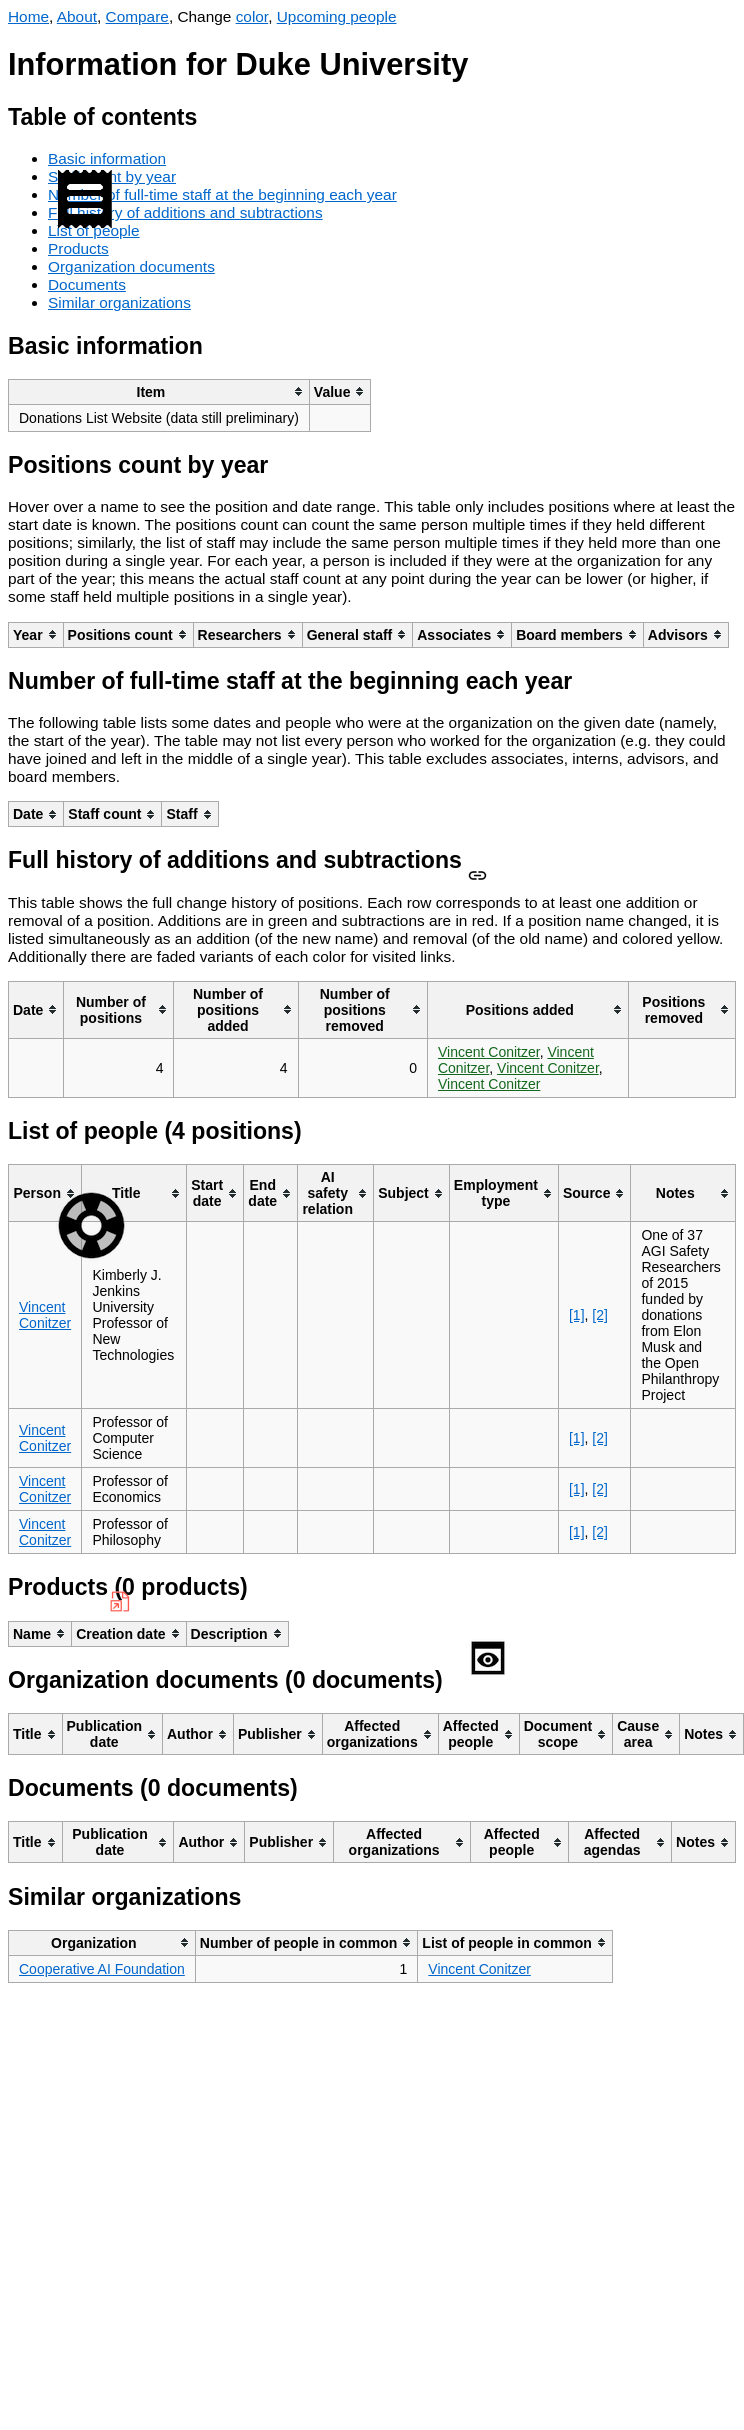 This screenshot has width=744, height=2430. Describe the element at coordinates (477, 875) in the screenshot. I see `copy or share a link` at that location.